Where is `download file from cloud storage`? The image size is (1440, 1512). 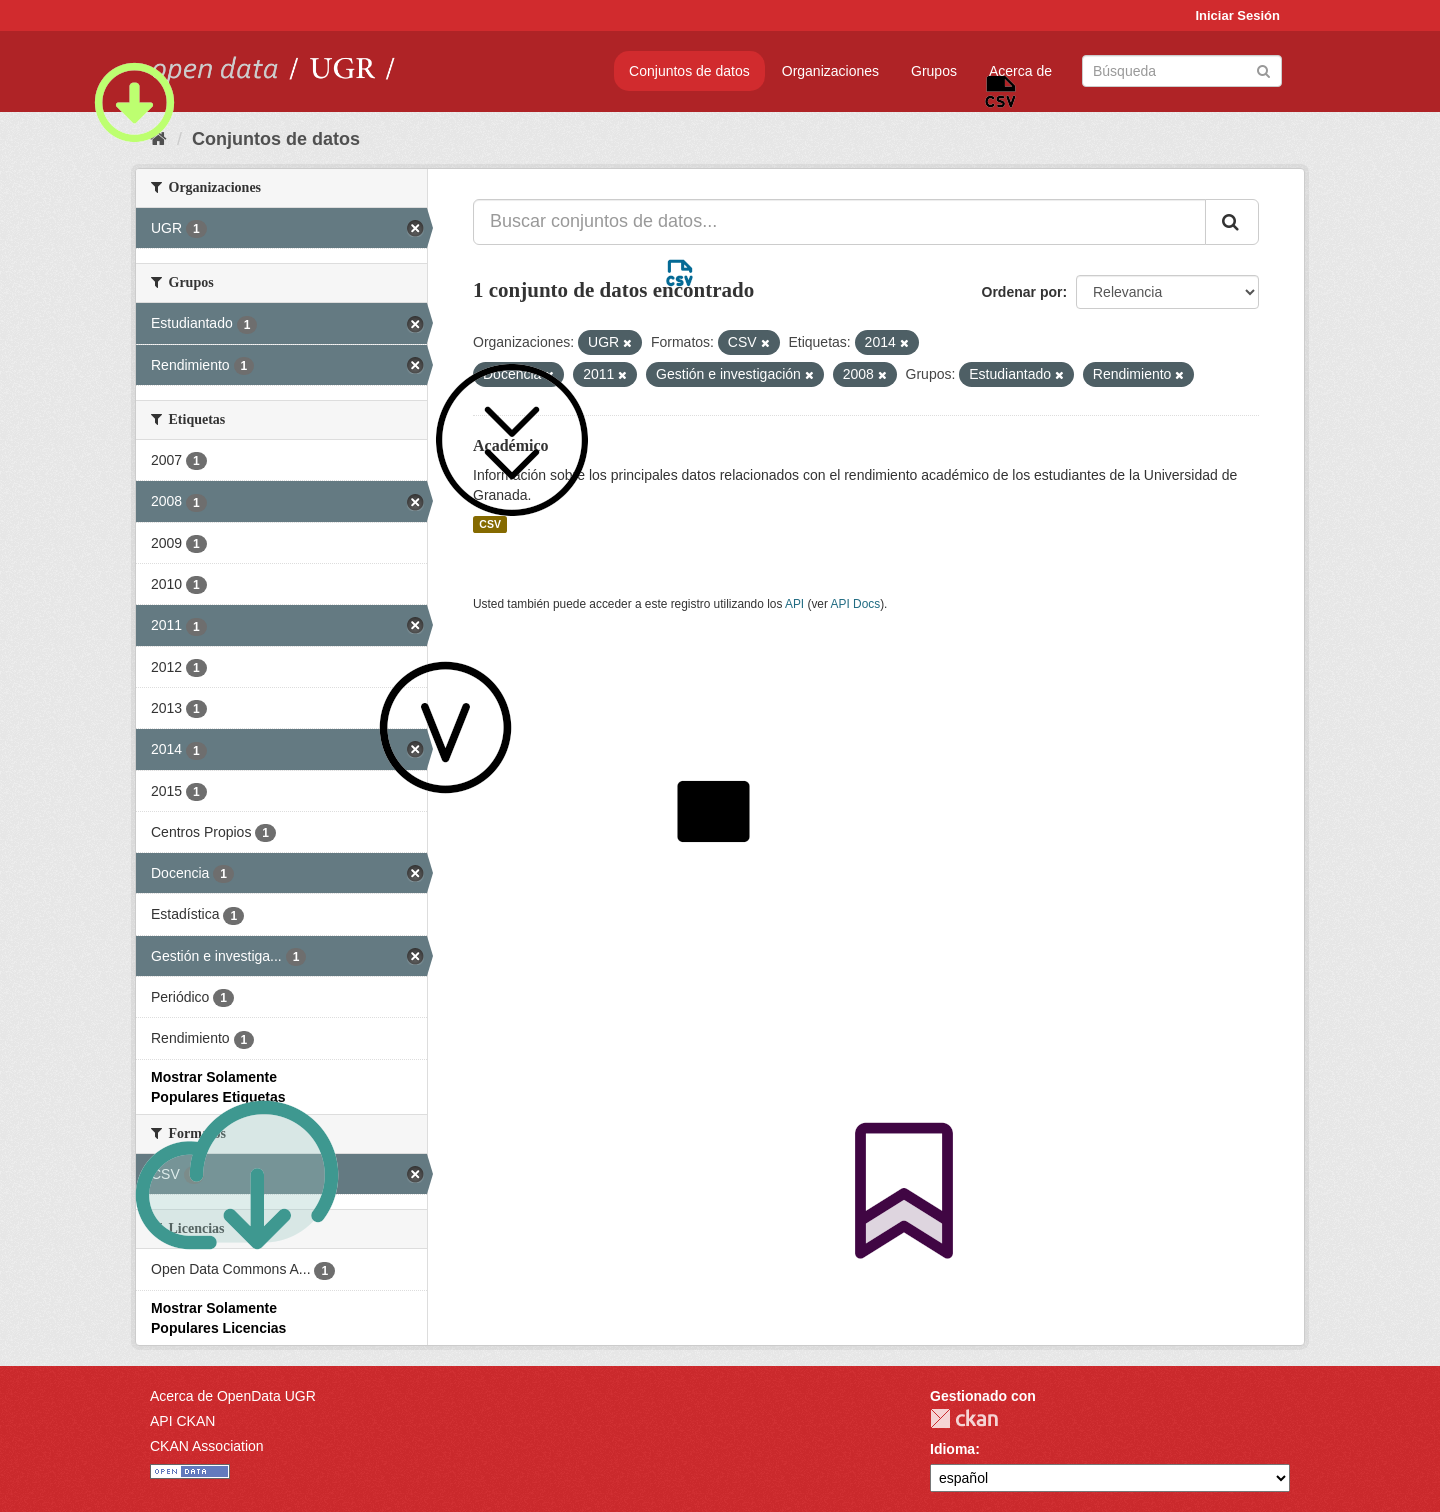
download file from cloud storage is located at coordinates (237, 1175).